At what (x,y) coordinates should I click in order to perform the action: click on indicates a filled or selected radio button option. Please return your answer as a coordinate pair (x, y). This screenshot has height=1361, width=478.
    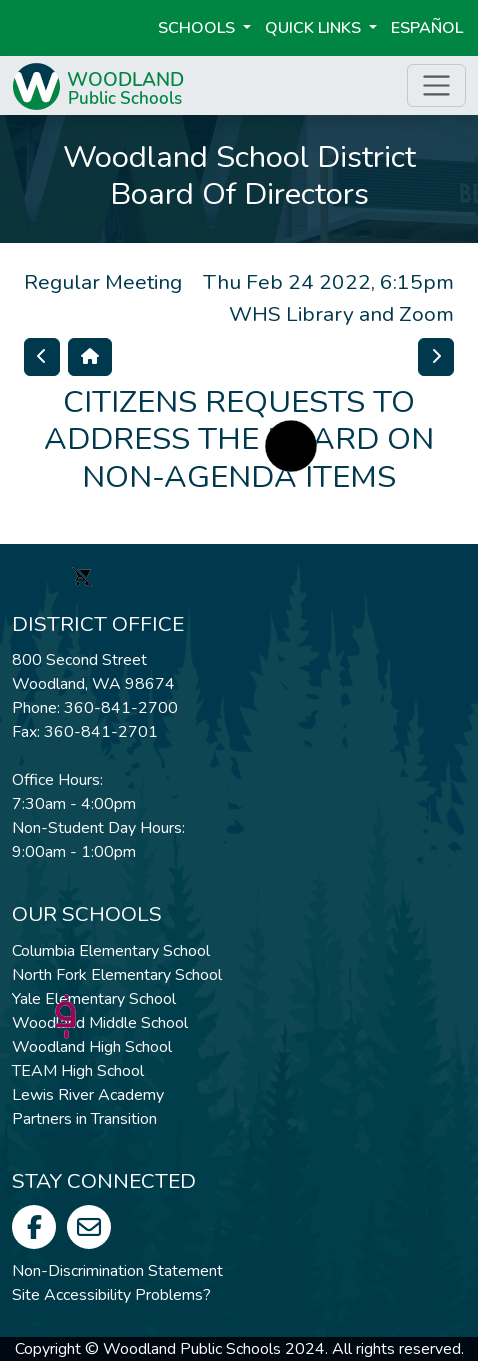
    Looking at the image, I should click on (291, 446).